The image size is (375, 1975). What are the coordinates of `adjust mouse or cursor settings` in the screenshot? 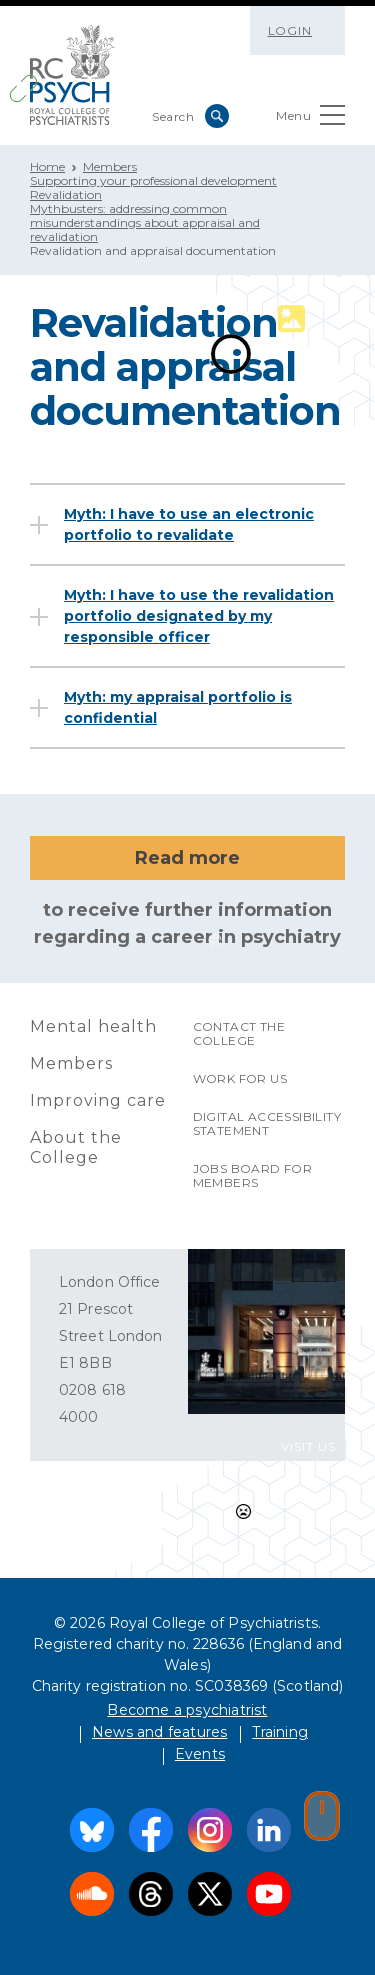 It's located at (322, 1816).